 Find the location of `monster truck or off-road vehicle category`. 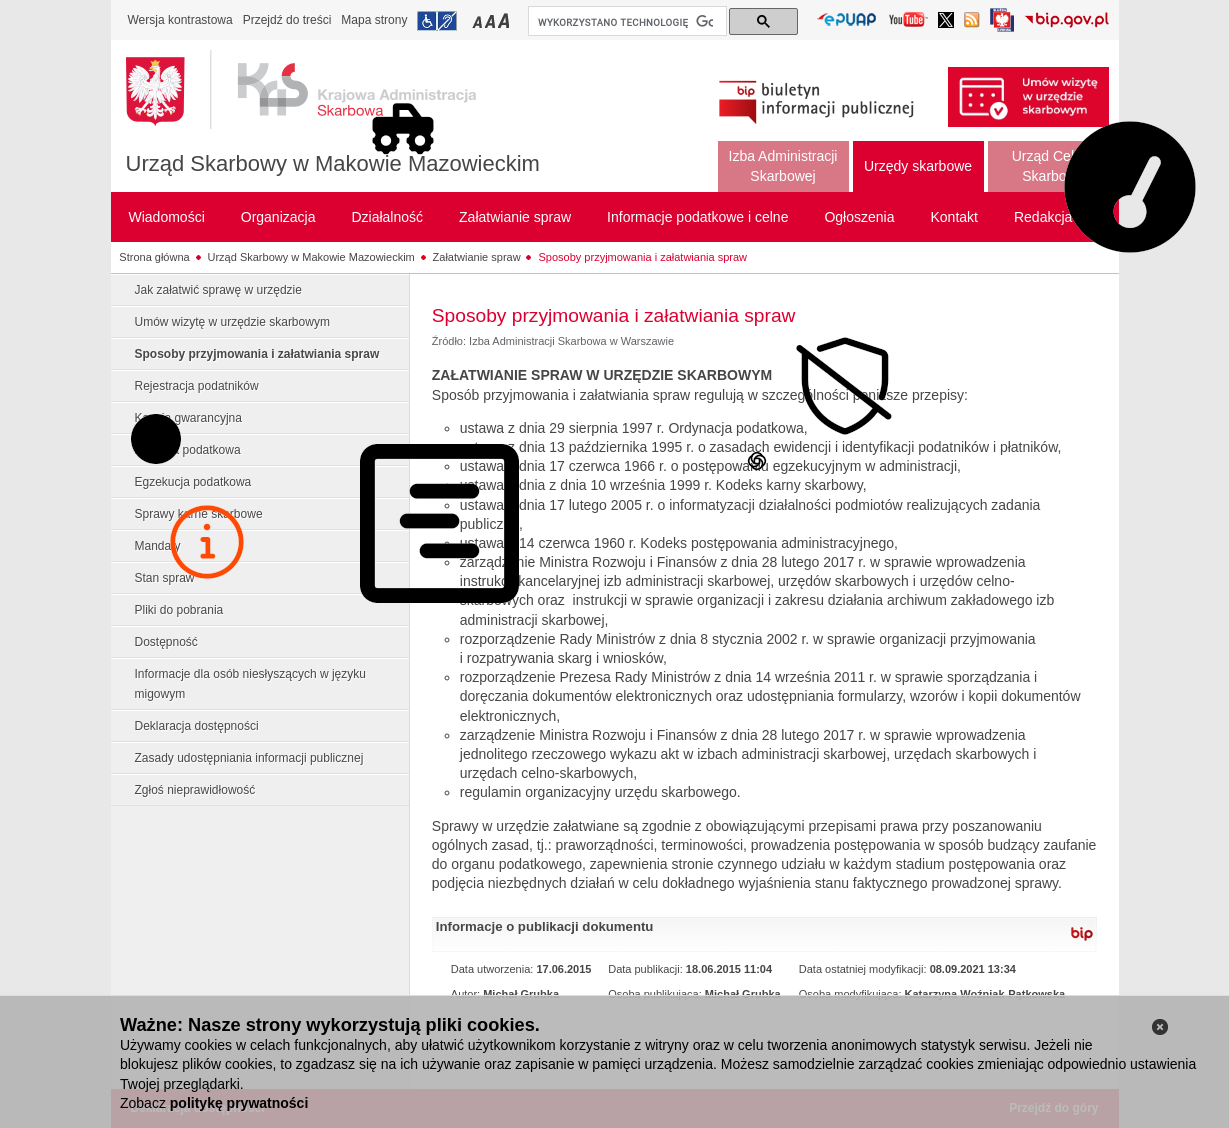

monster truck or off-road vehicle category is located at coordinates (403, 127).